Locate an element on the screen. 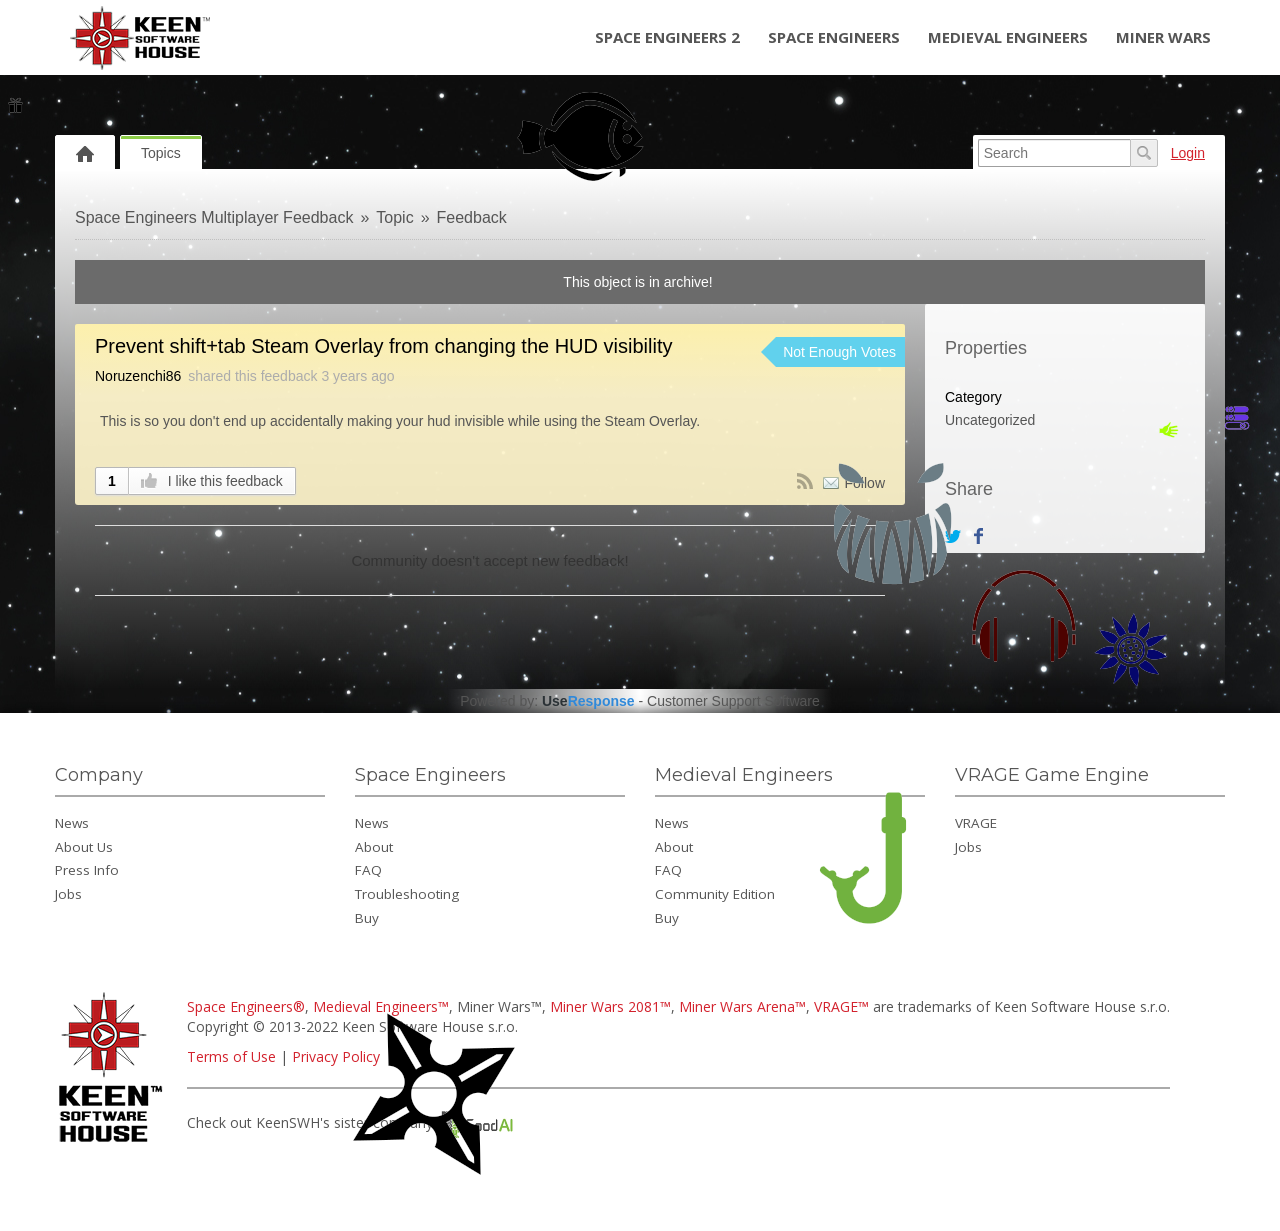  select flatfish in a fishing or aquarium game is located at coordinates (580, 136).